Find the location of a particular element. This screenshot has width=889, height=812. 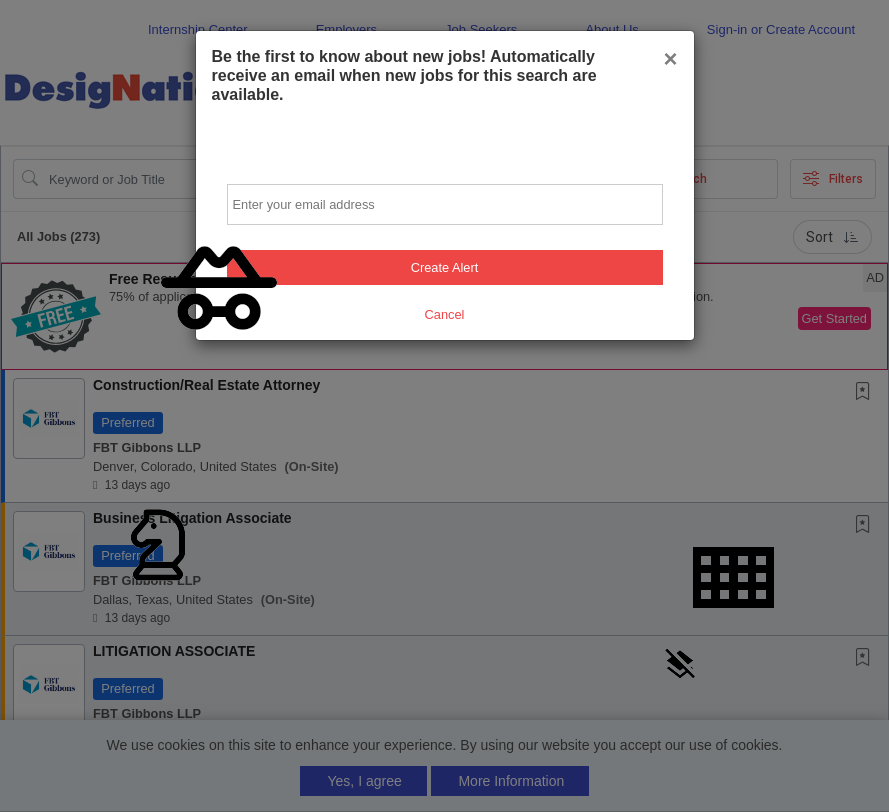

access incognito or private browsing mode is located at coordinates (219, 288).